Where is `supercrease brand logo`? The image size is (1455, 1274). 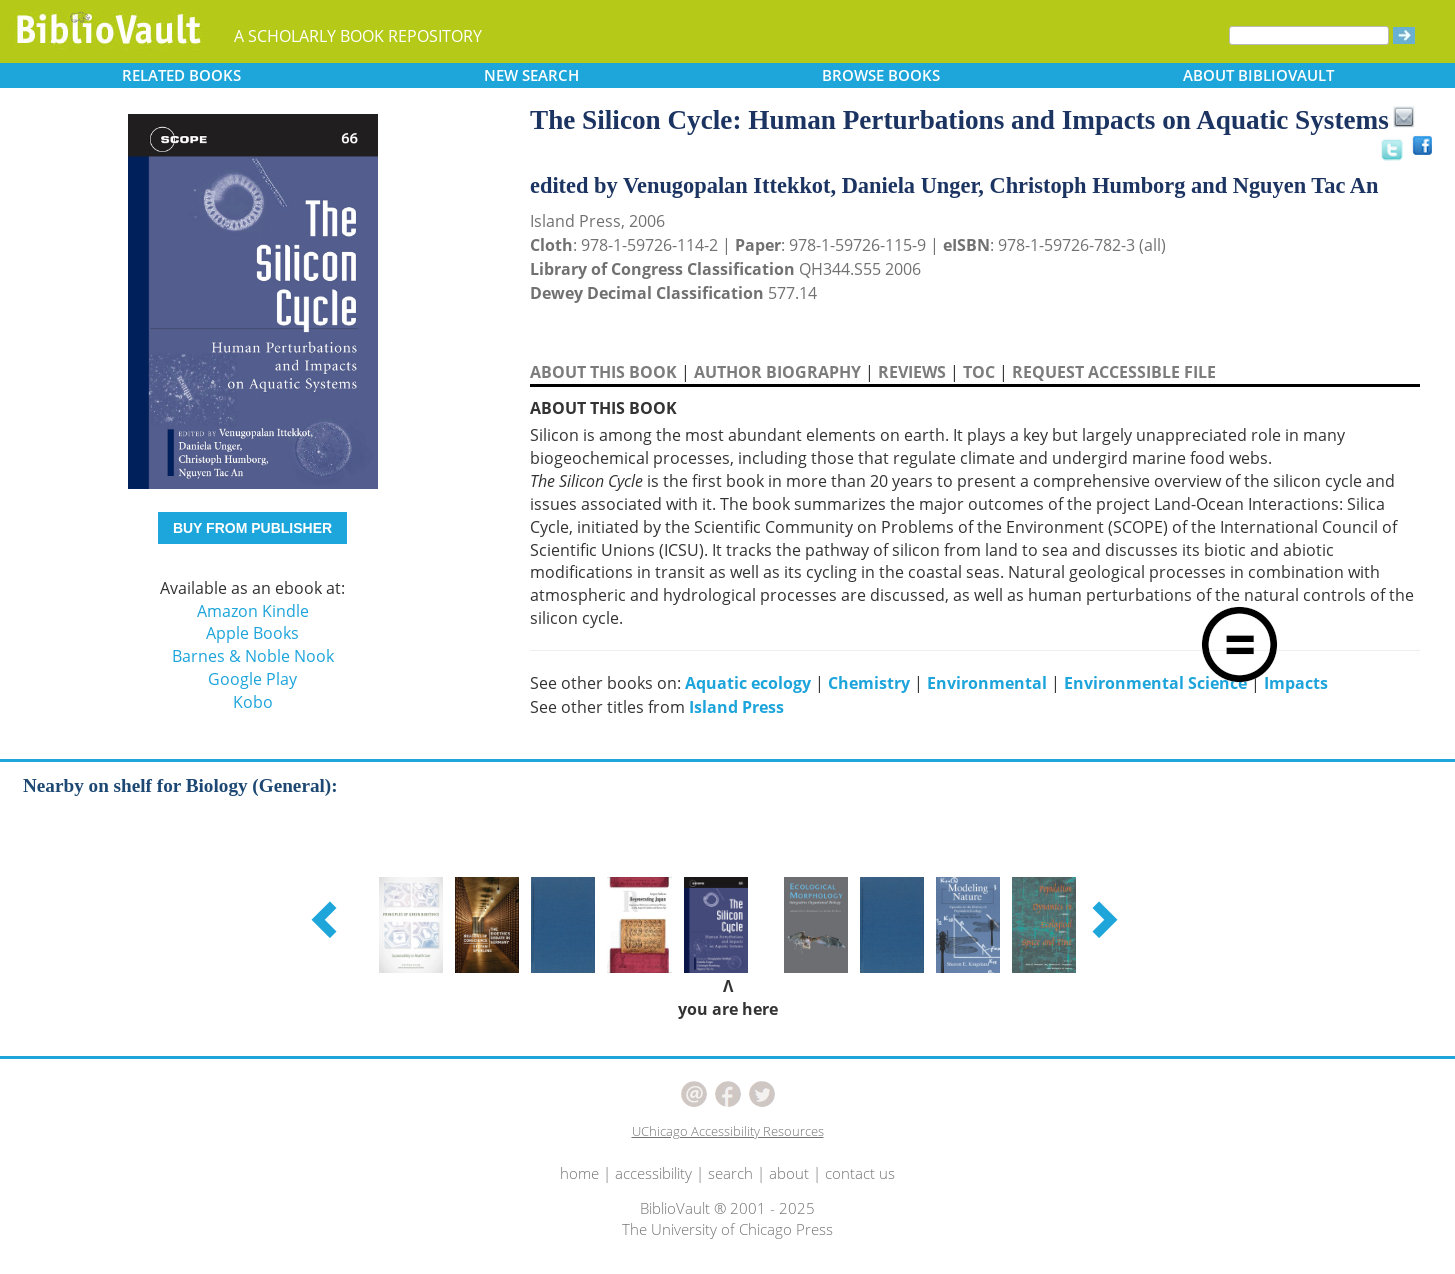
supercrease brand logo is located at coordinates (80, 17).